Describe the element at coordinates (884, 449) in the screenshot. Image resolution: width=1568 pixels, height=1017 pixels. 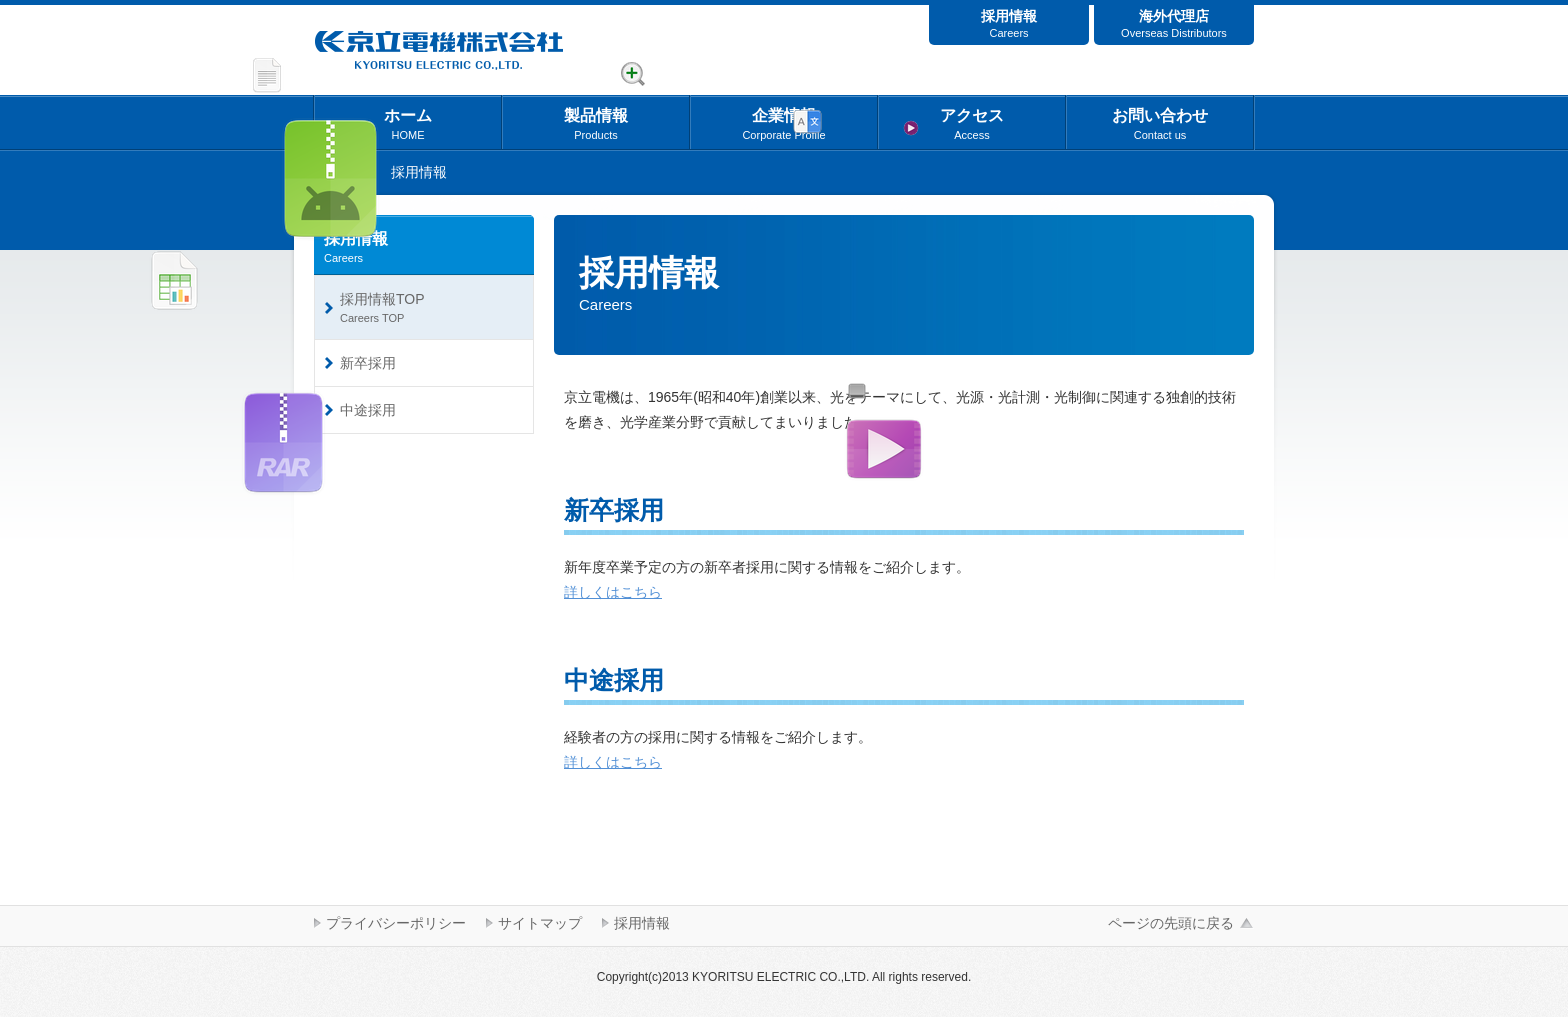
I see `open the video player app` at that location.